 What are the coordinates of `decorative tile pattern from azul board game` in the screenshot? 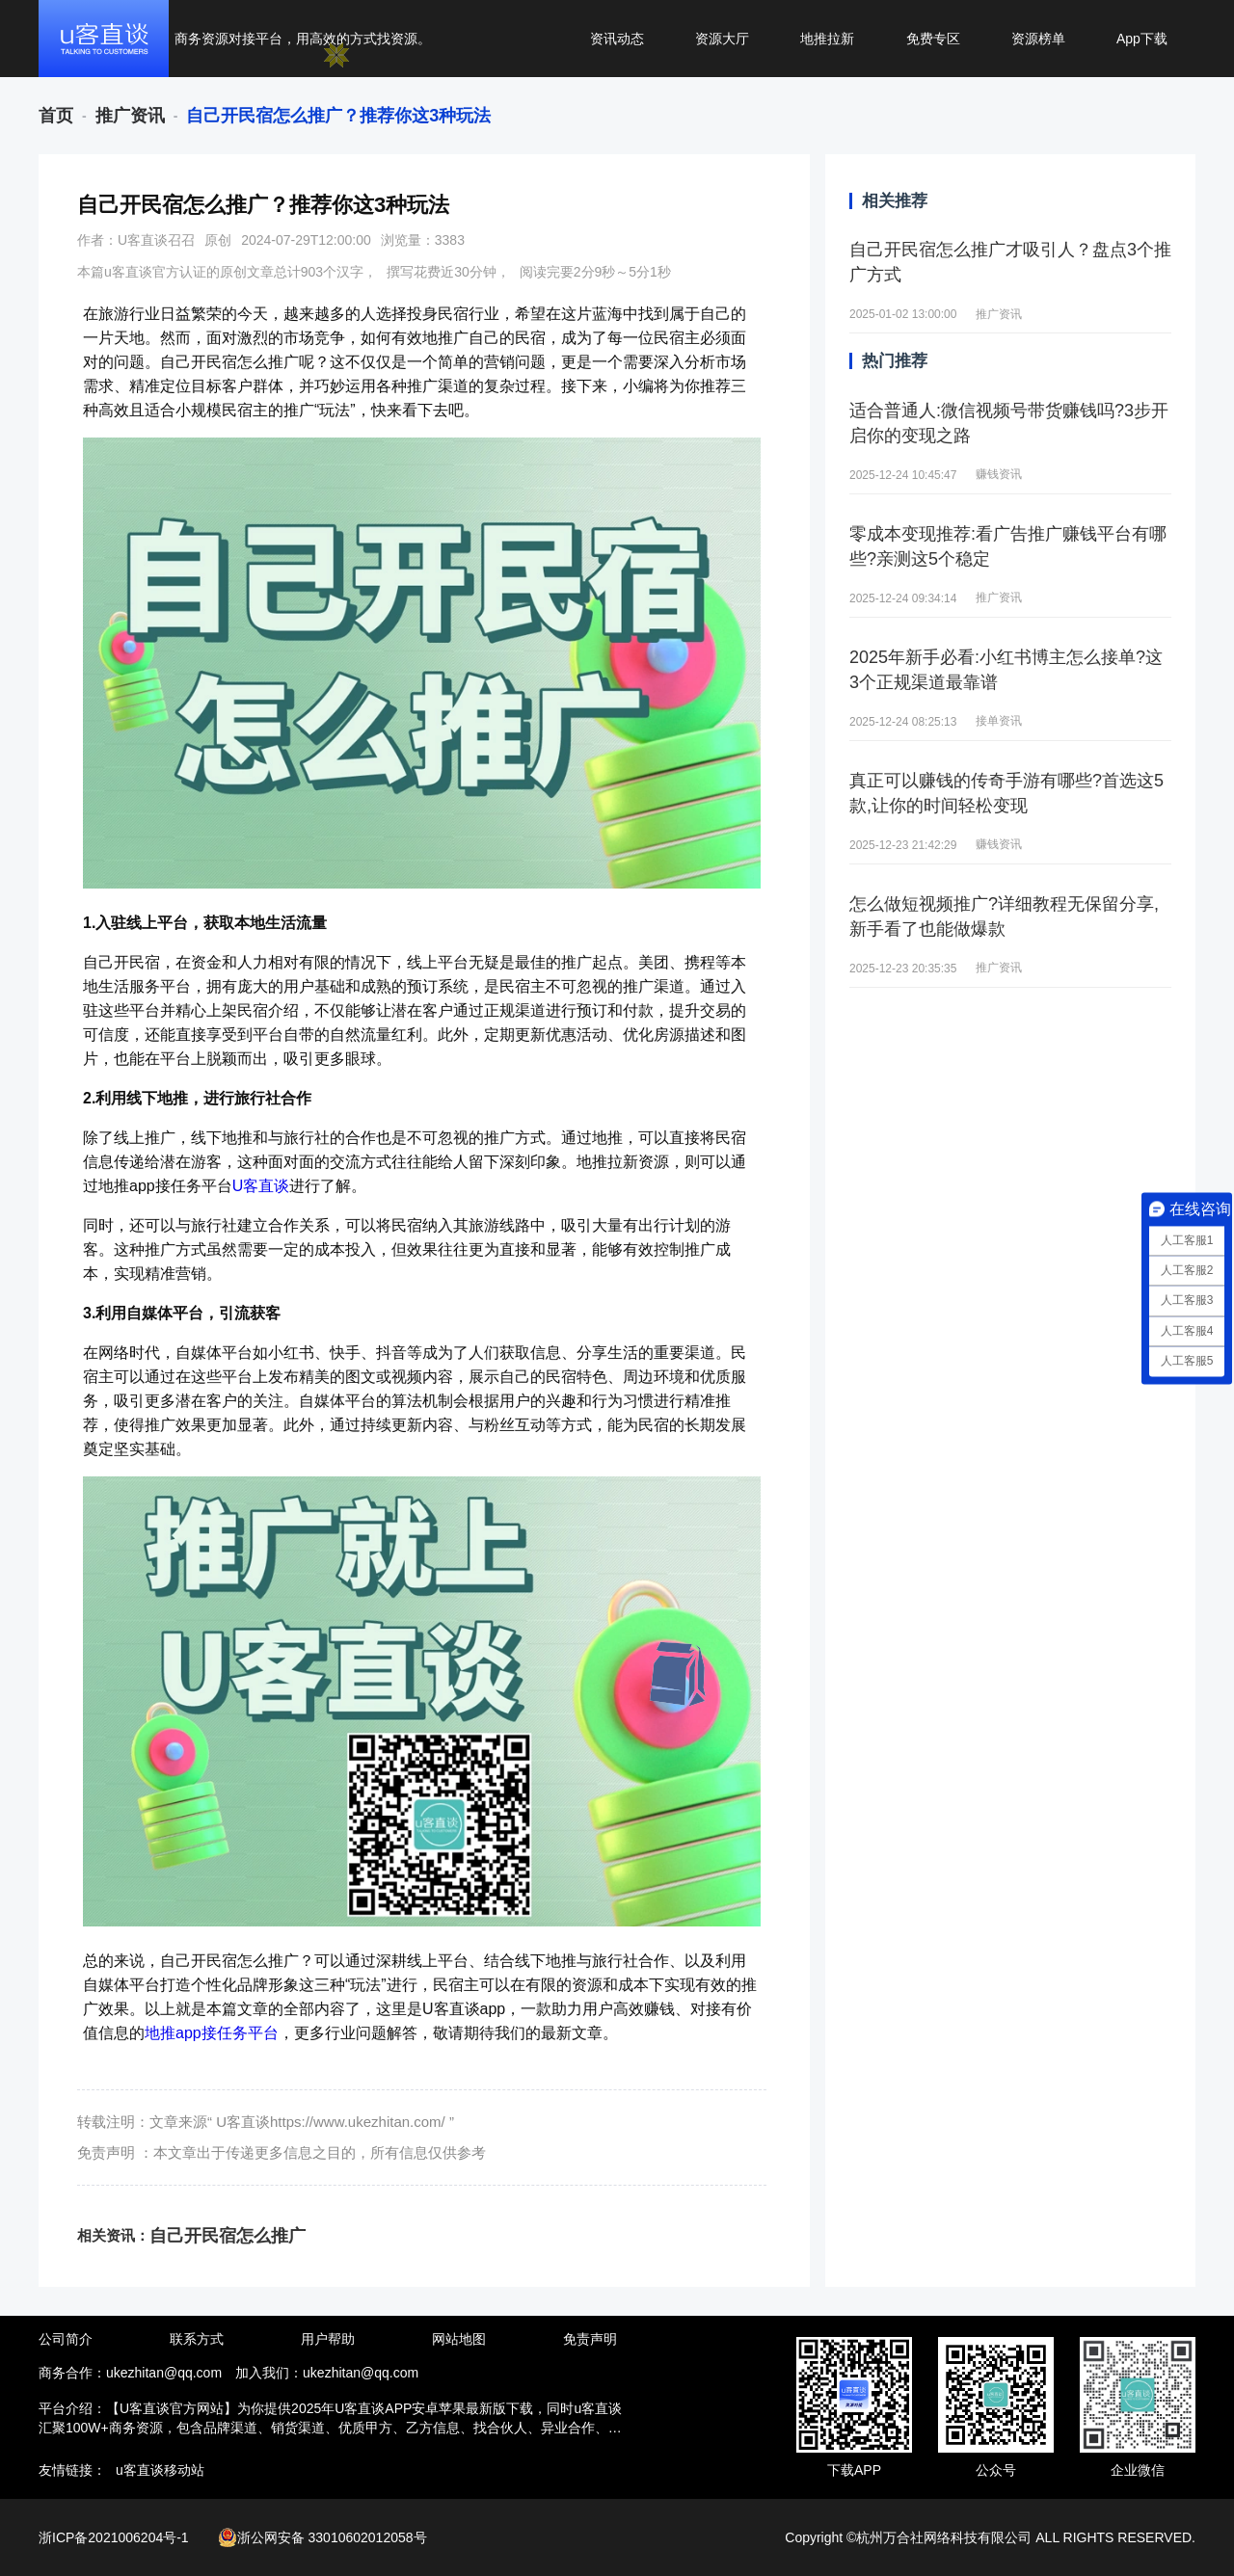 It's located at (336, 55).